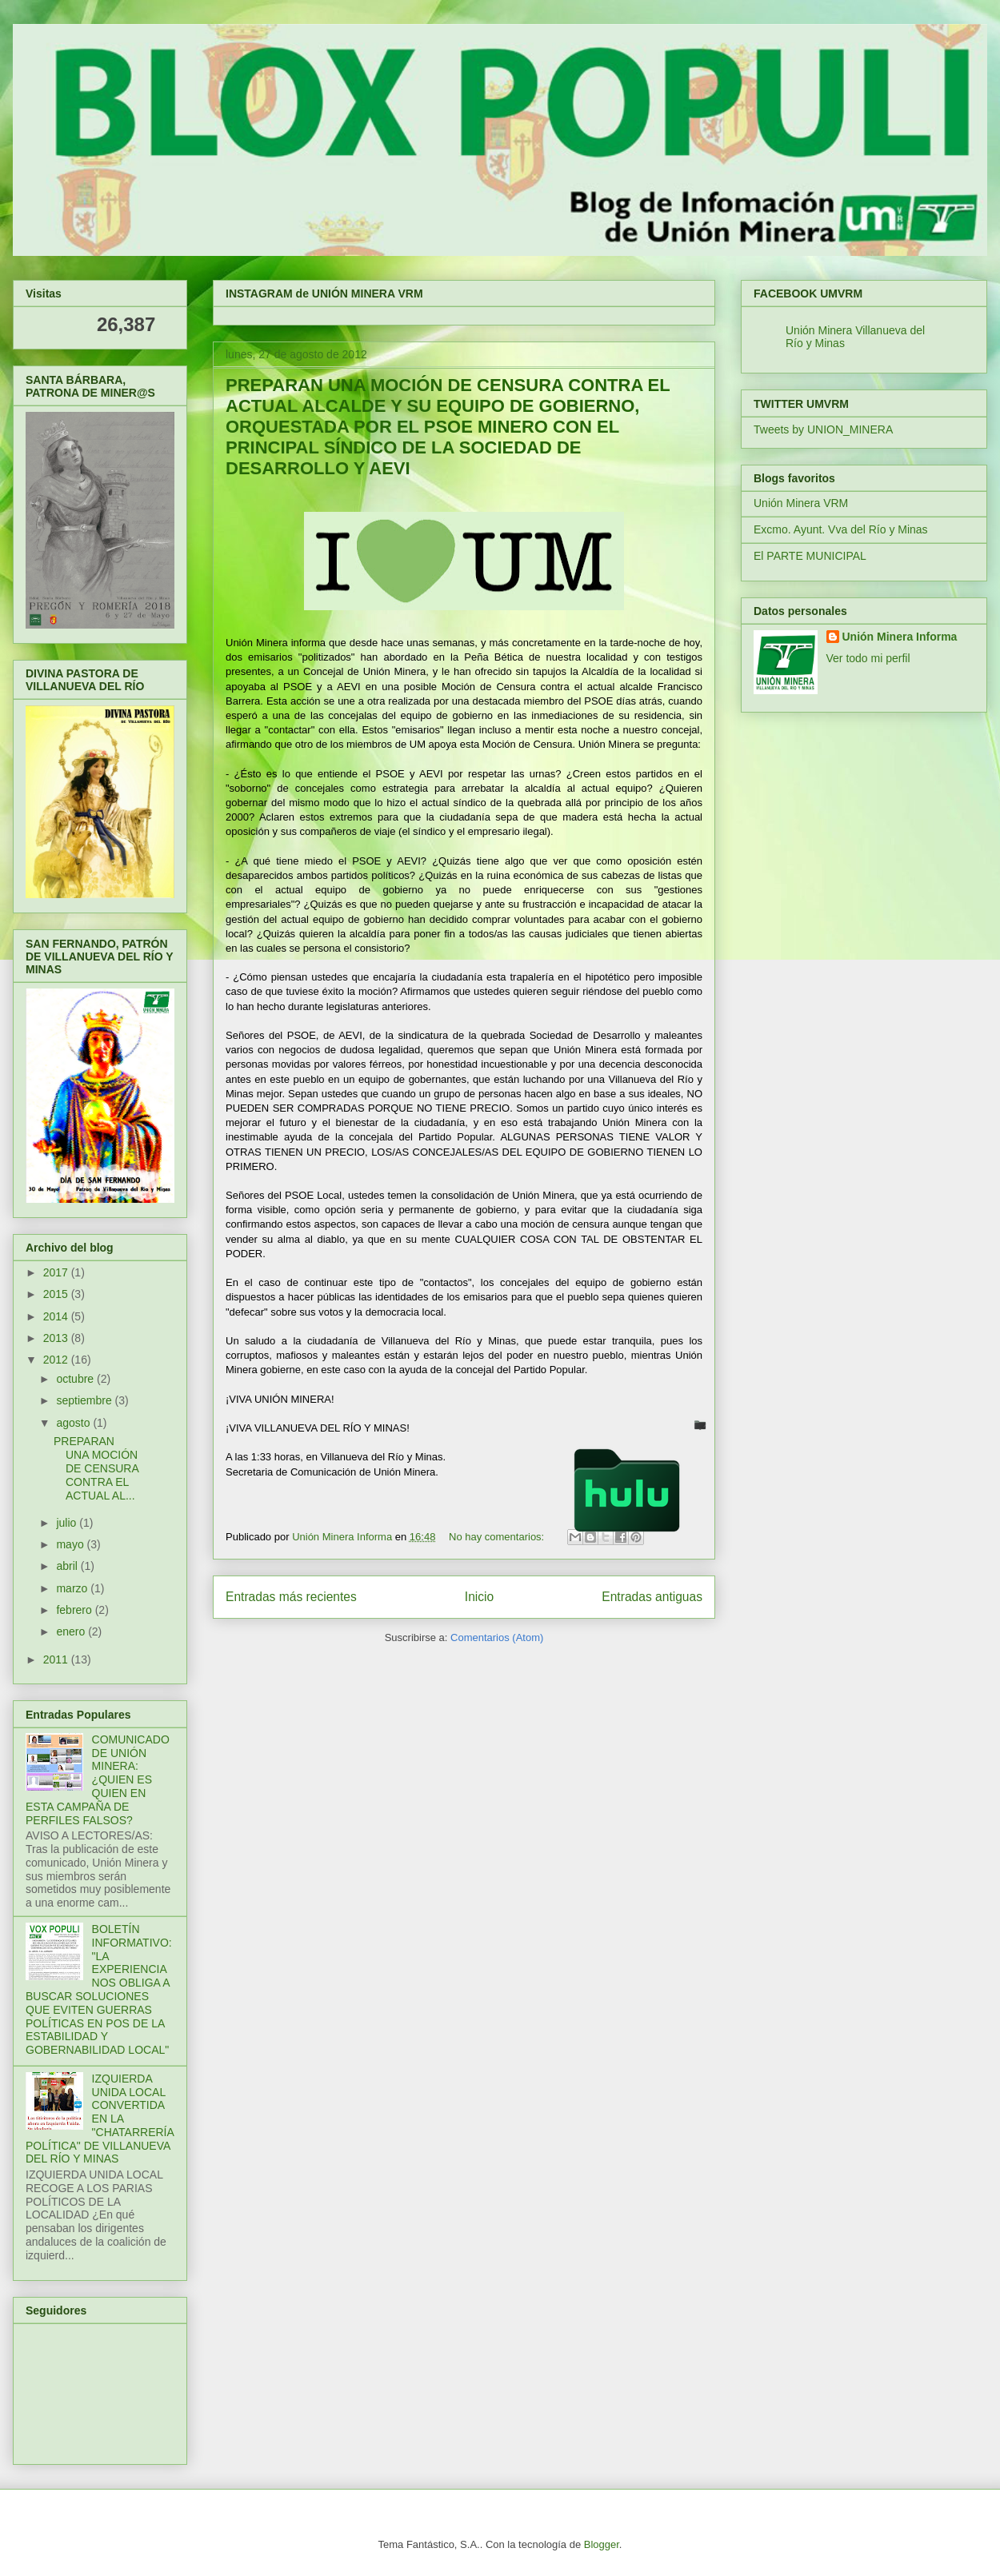  What do you see at coordinates (626, 1493) in the screenshot?
I see `folder containing Hulu app data or downloads` at bounding box center [626, 1493].